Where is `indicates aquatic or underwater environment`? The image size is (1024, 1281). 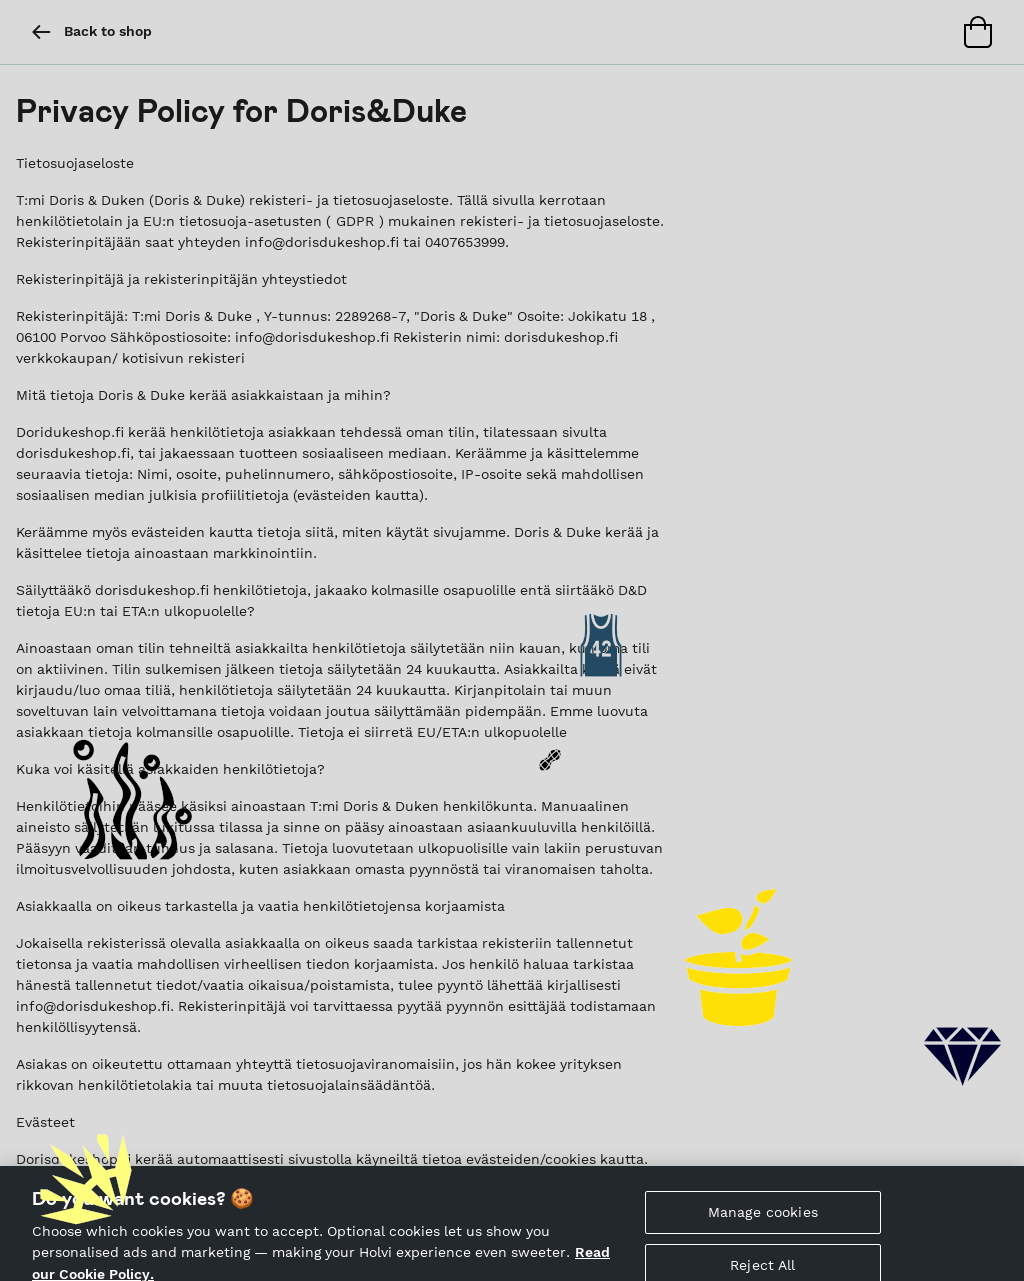
indicates aquatic or underwater environment is located at coordinates (132, 799).